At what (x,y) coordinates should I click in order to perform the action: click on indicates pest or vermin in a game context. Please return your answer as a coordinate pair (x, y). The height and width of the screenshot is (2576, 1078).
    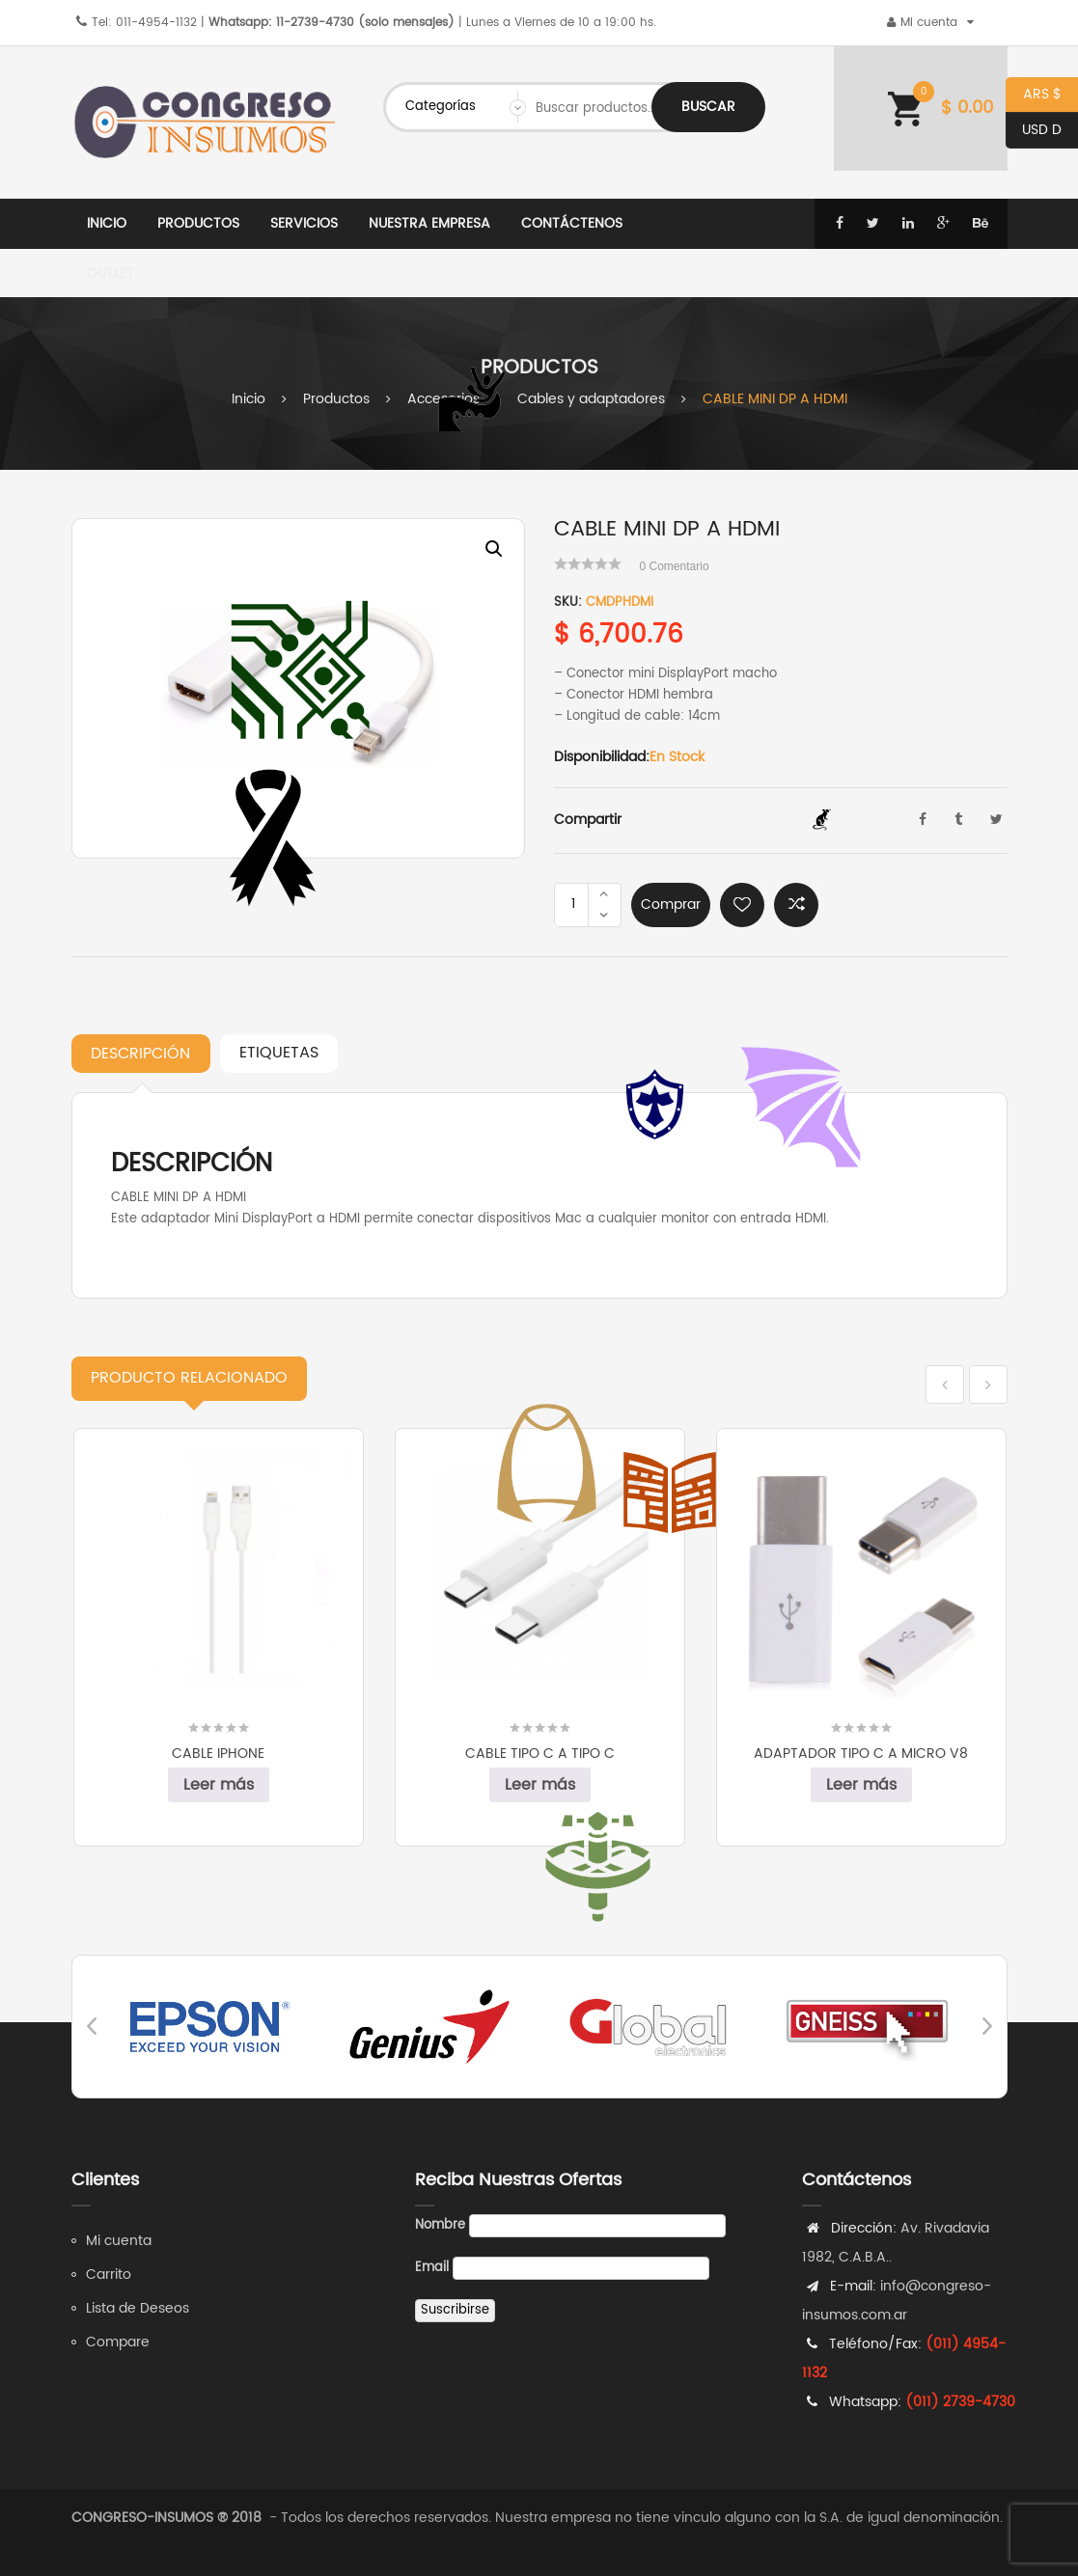
    Looking at the image, I should click on (821, 819).